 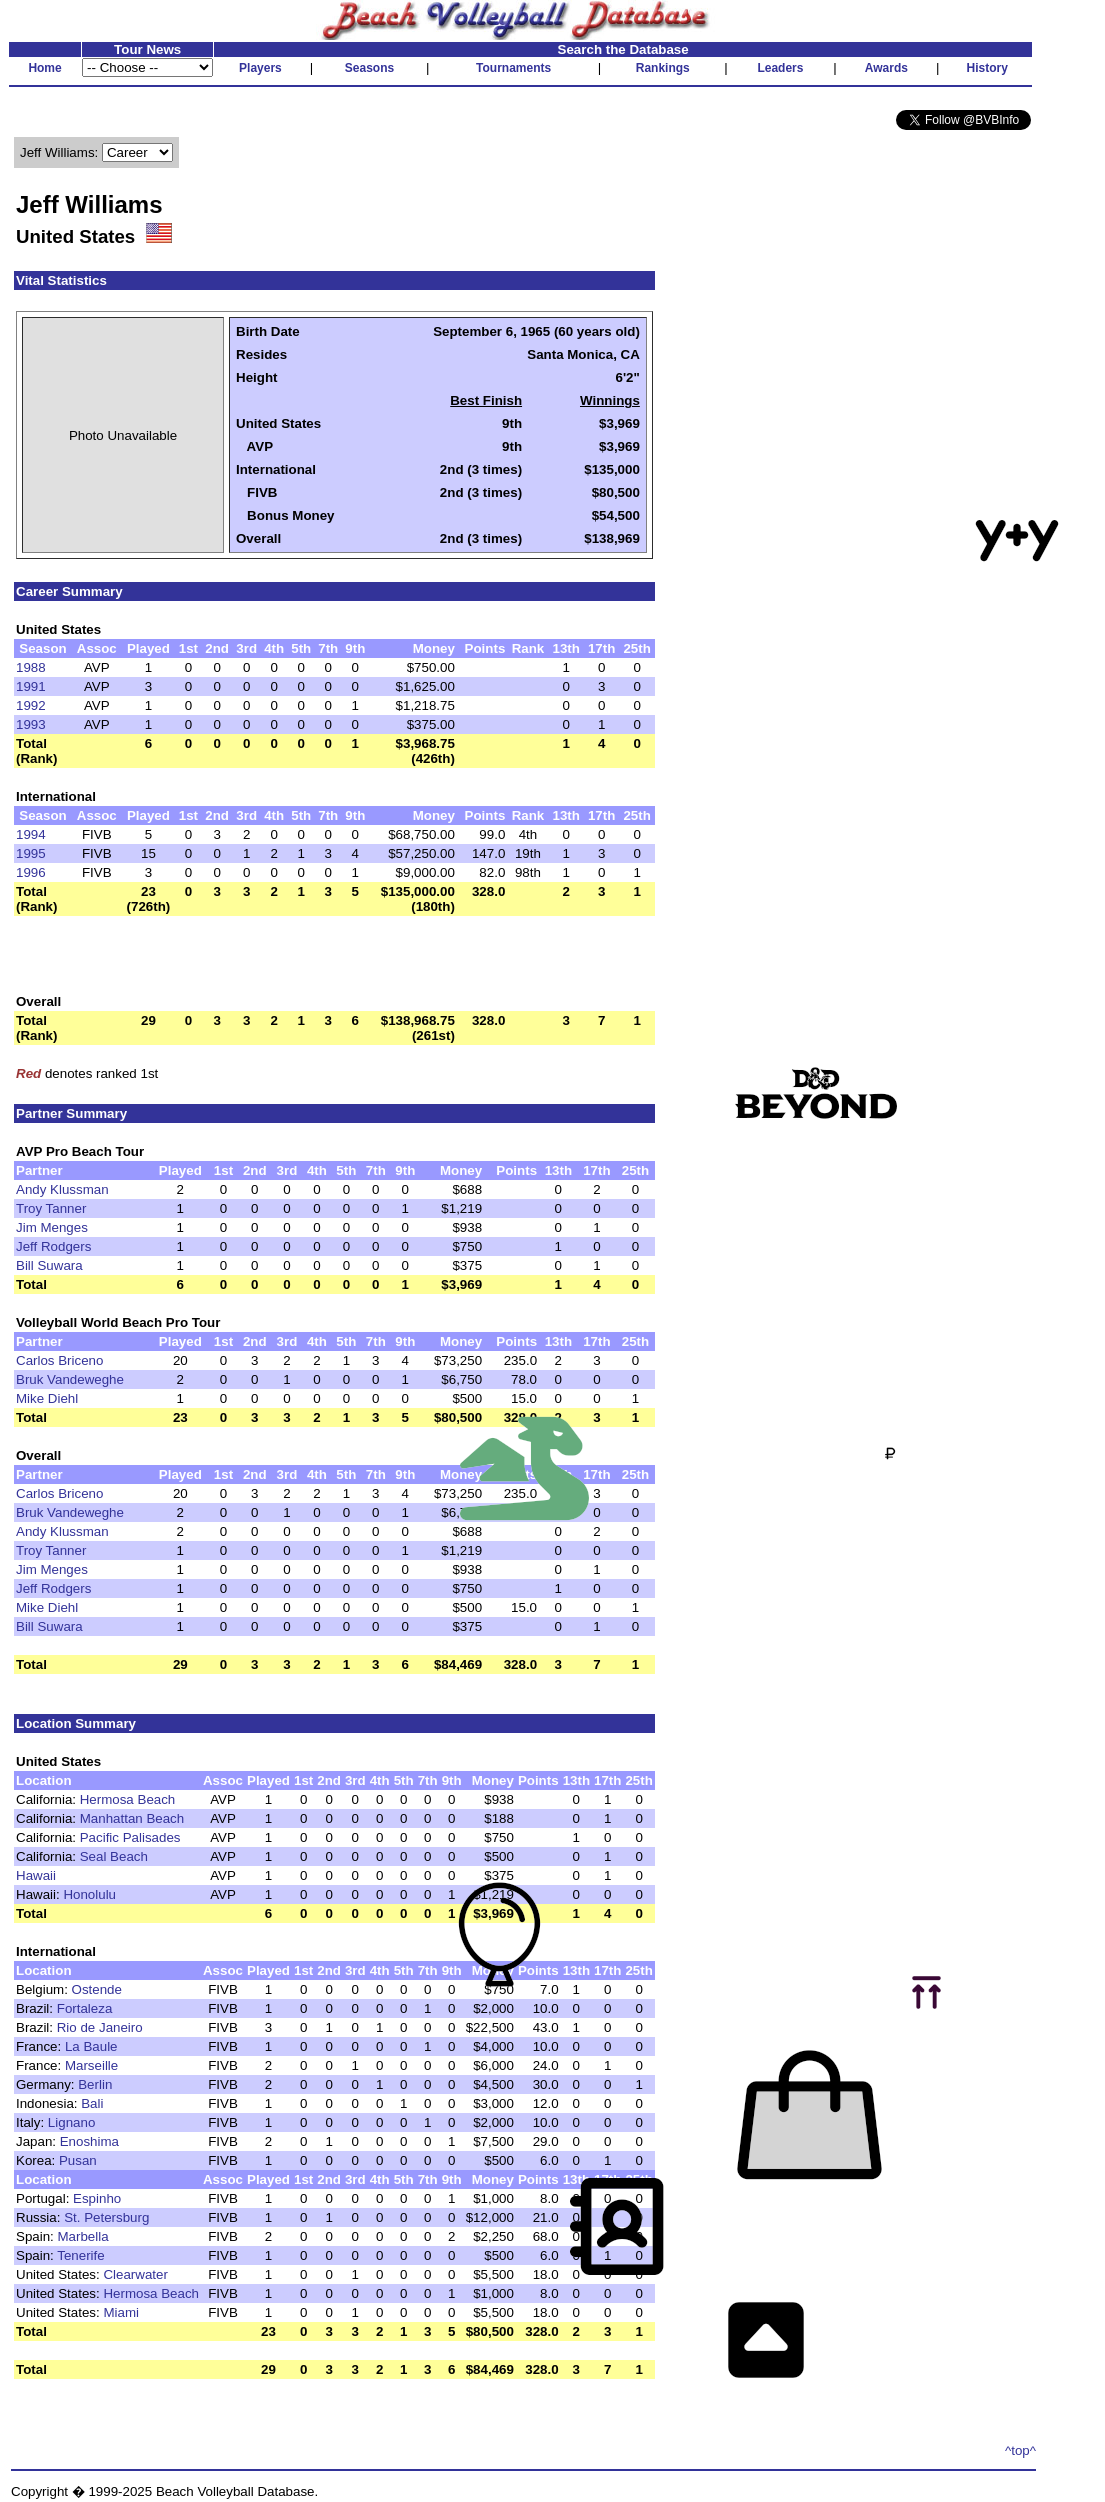 What do you see at coordinates (926, 1992) in the screenshot?
I see `upload multiple files` at bounding box center [926, 1992].